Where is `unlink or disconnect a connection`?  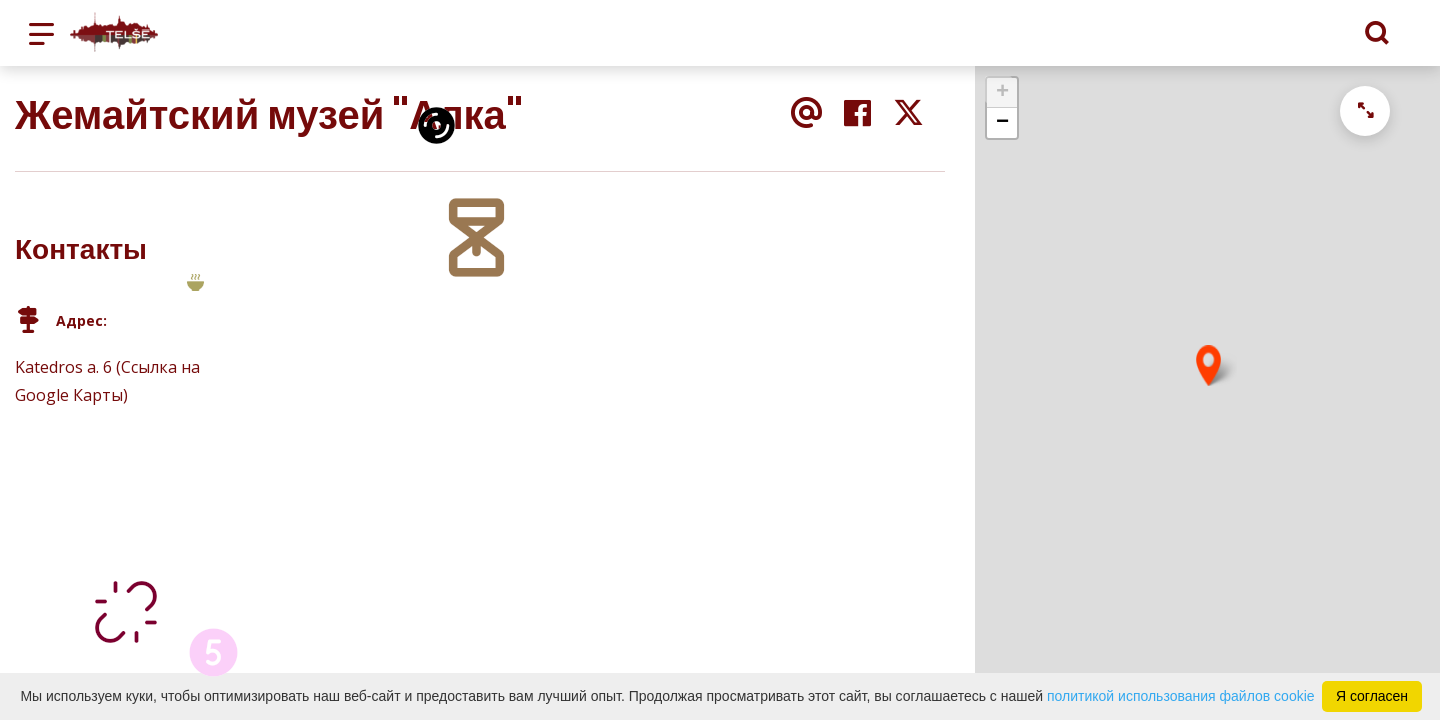 unlink or disconnect a connection is located at coordinates (126, 612).